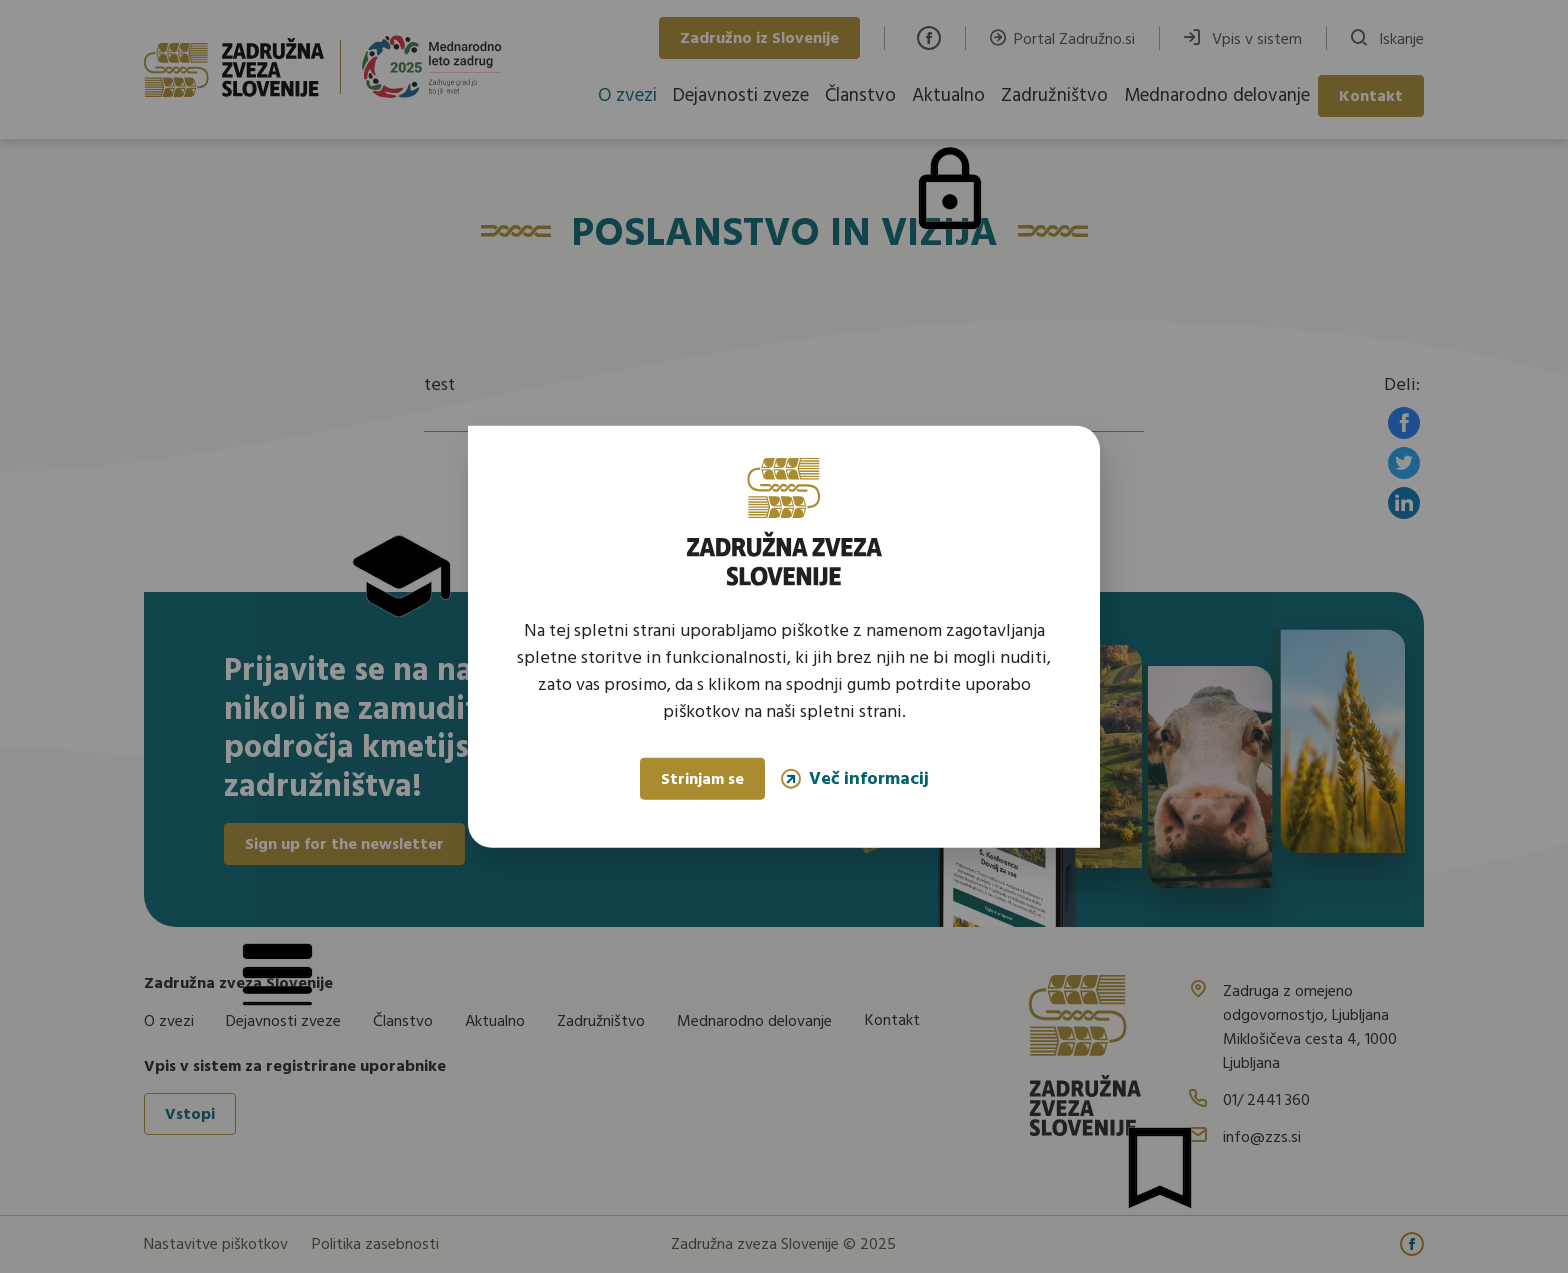 The image size is (1568, 1273). Describe the element at coordinates (399, 576) in the screenshot. I see `access education or school-related features` at that location.